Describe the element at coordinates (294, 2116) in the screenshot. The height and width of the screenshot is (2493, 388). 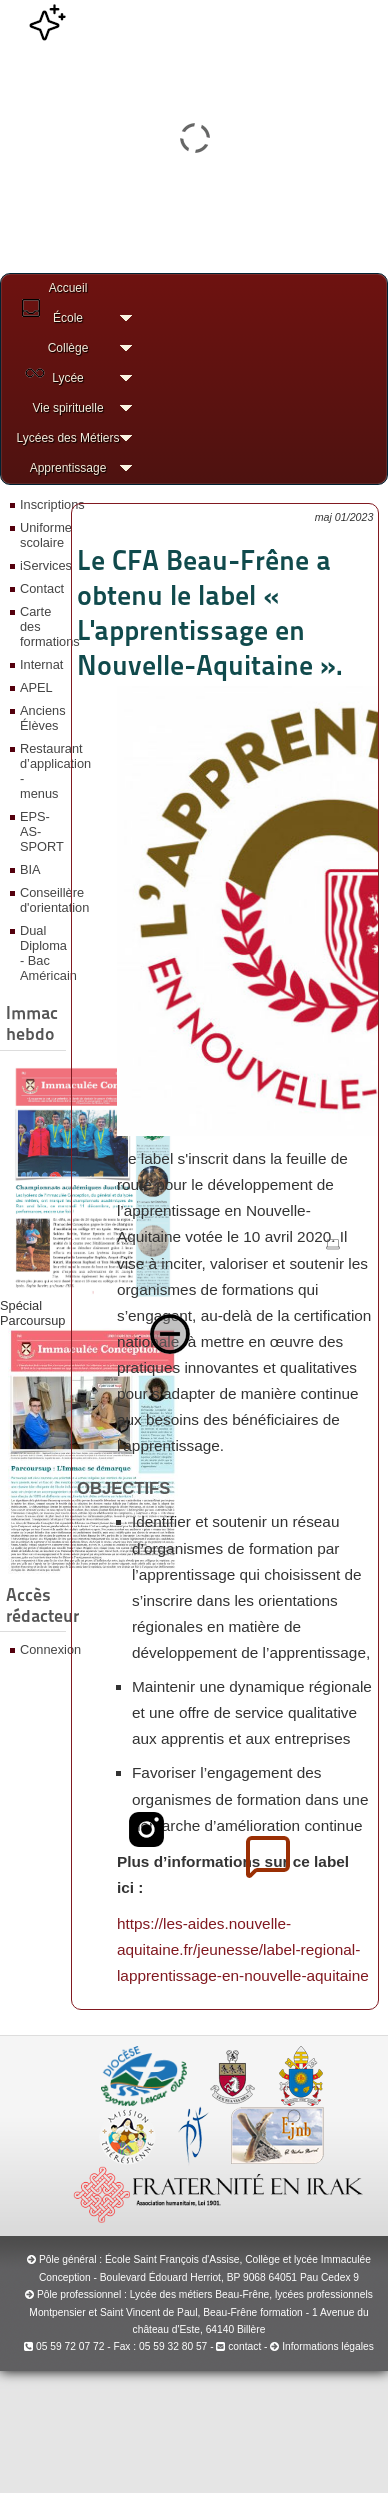
I see `open chat or messaging` at that location.